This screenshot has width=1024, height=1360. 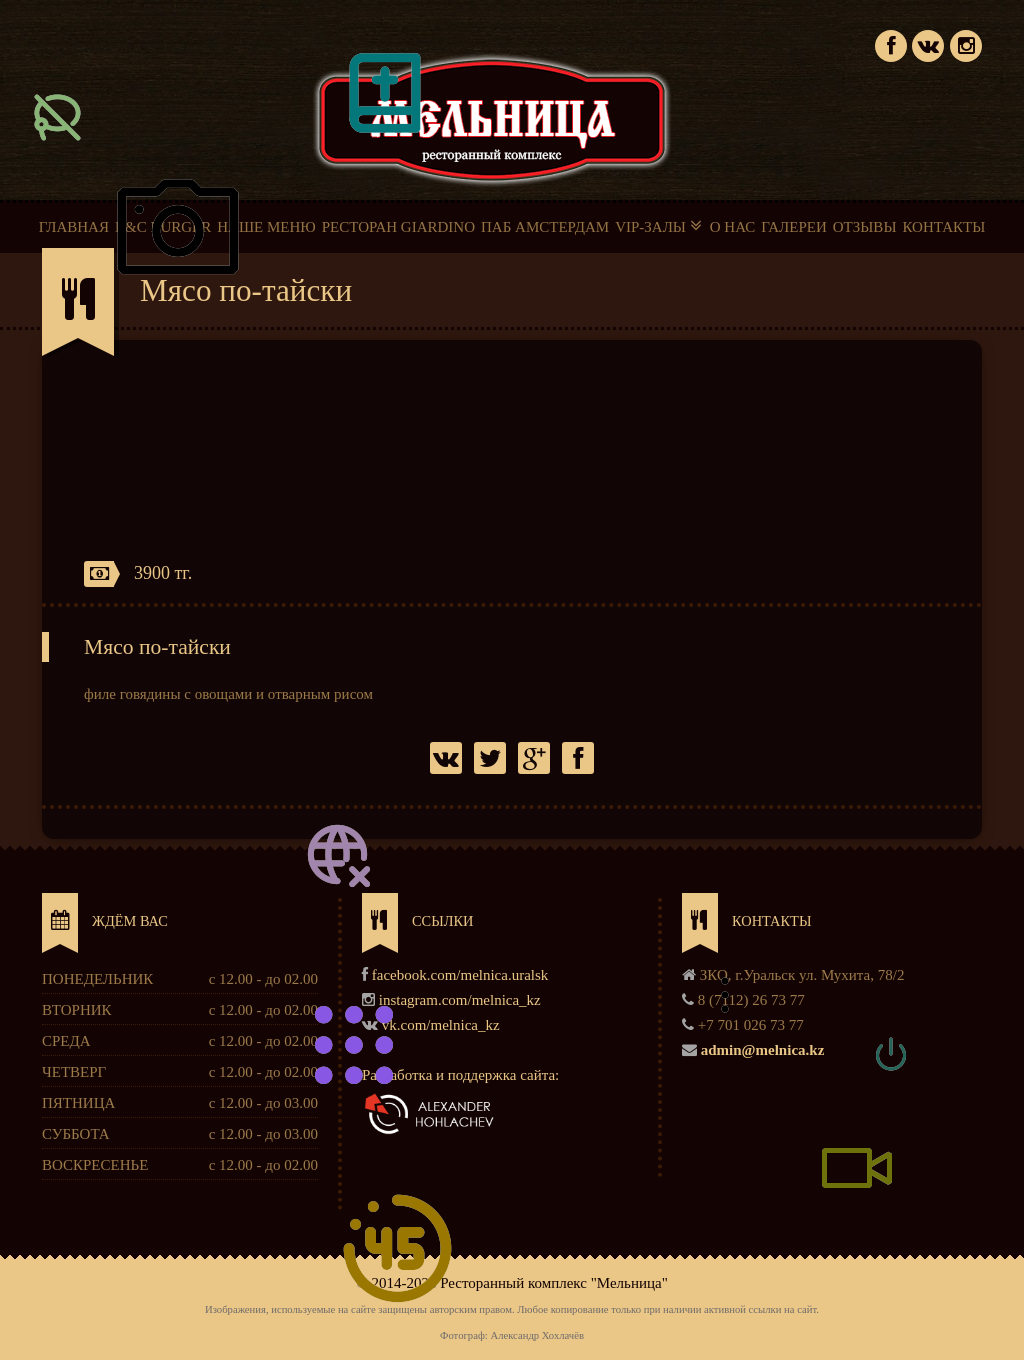 What do you see at coordinates (337, 854) in the screenshot?
I see `indicates no internet connection` at bounding box center [337, 854].